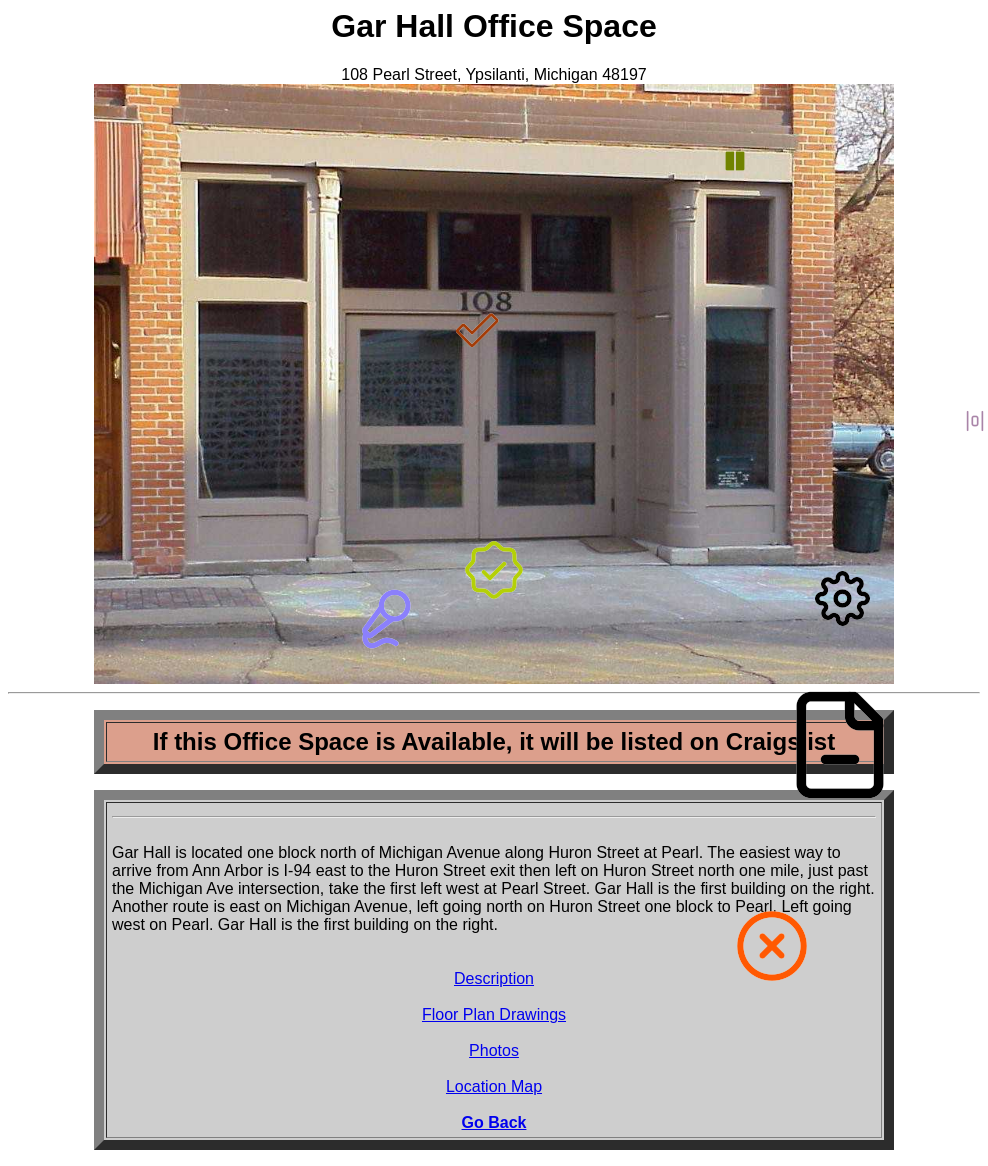 The width and height of the screenshot is (988, 1166). Describe the element at coordinates (842, 598) in the screenshot. I see `access app settings and preferences` at that location.